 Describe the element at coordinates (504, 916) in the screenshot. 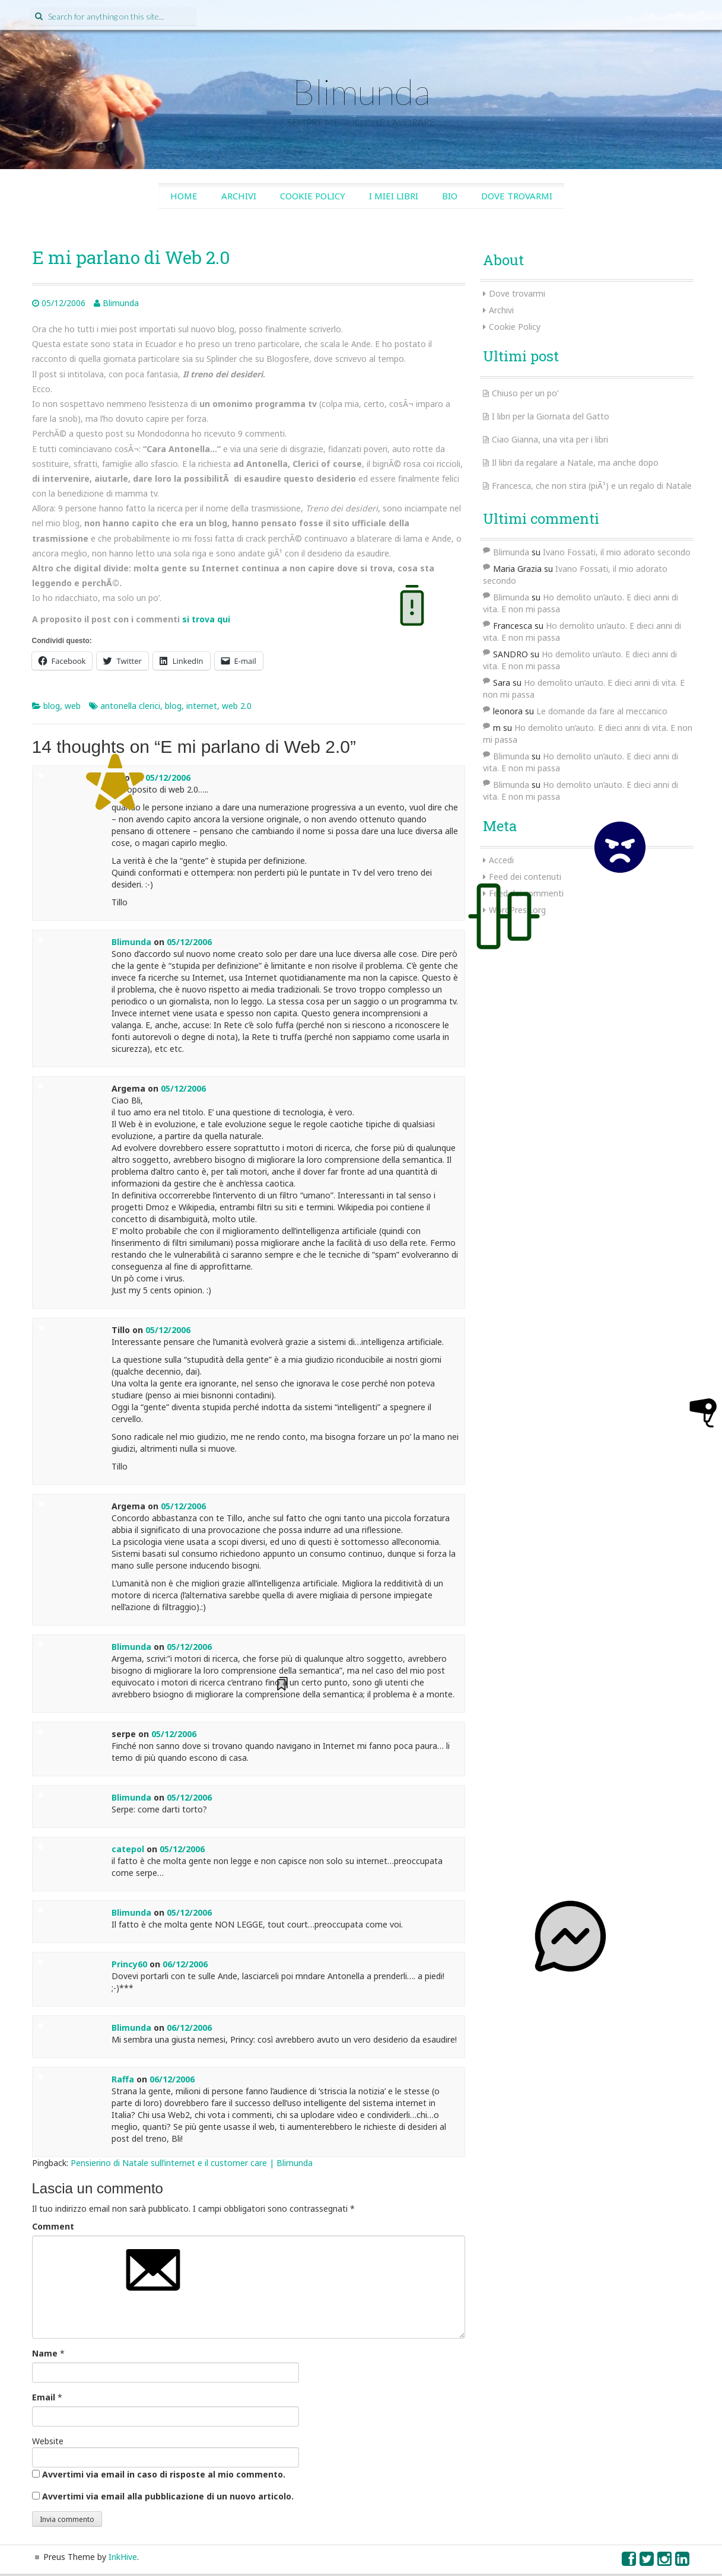

I see `align selected objects to vertical center` at that location.